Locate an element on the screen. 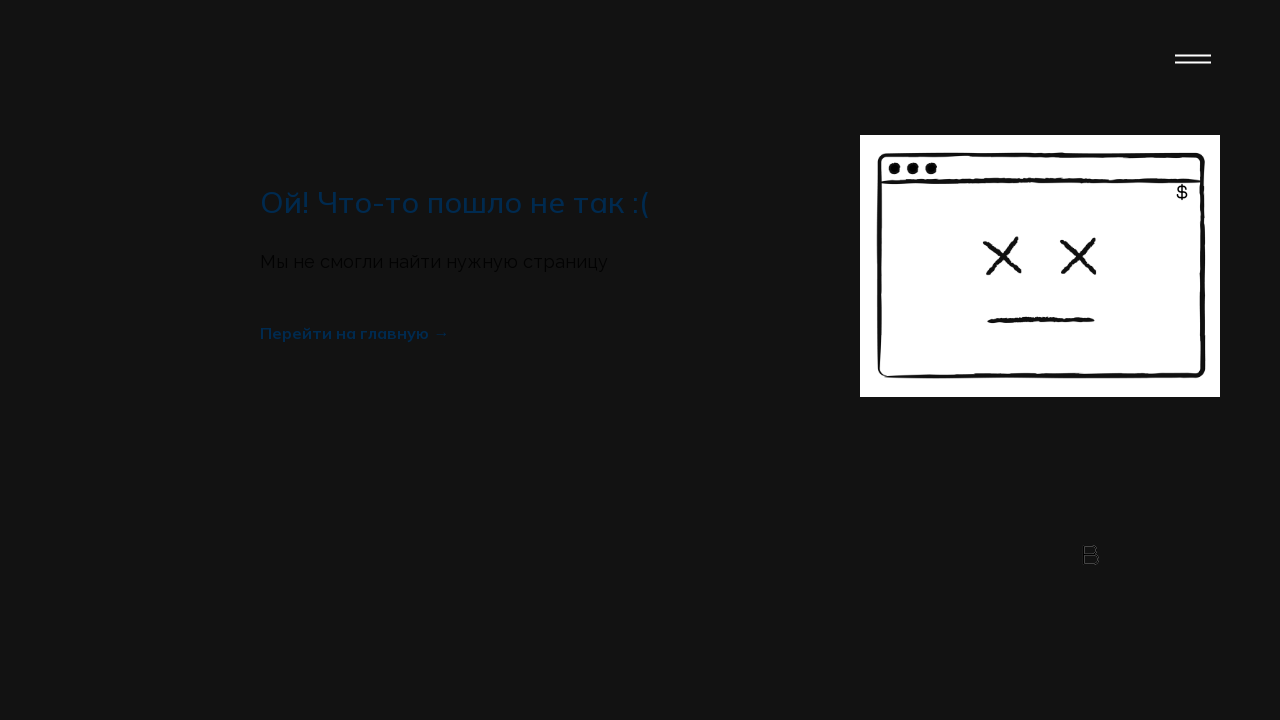 The width and height of the screenshot is (1280, 720). apply bold formatting to selected text is located at coordinates (1089, 555).